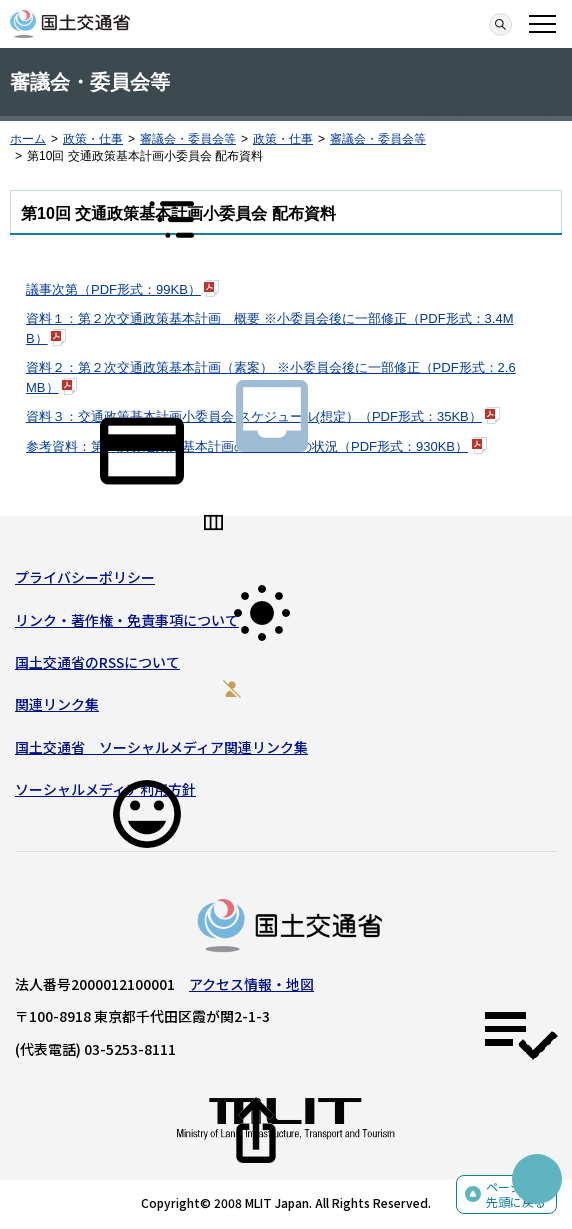  I want to click on decrease screen brightness, so click(262, 613).